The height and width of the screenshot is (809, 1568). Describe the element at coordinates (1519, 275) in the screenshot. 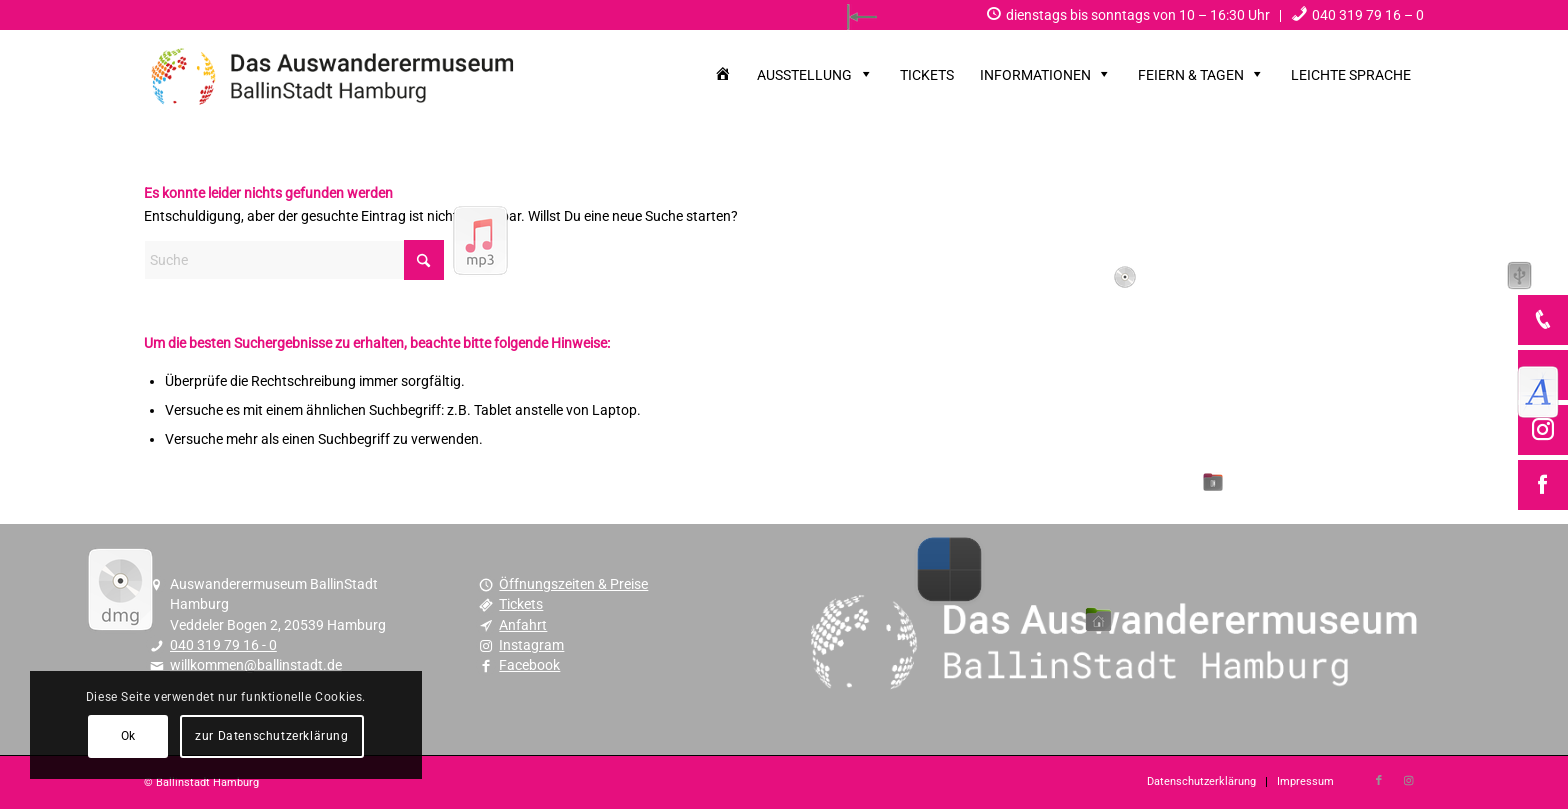

I see `access connected USB storage device` at that location.